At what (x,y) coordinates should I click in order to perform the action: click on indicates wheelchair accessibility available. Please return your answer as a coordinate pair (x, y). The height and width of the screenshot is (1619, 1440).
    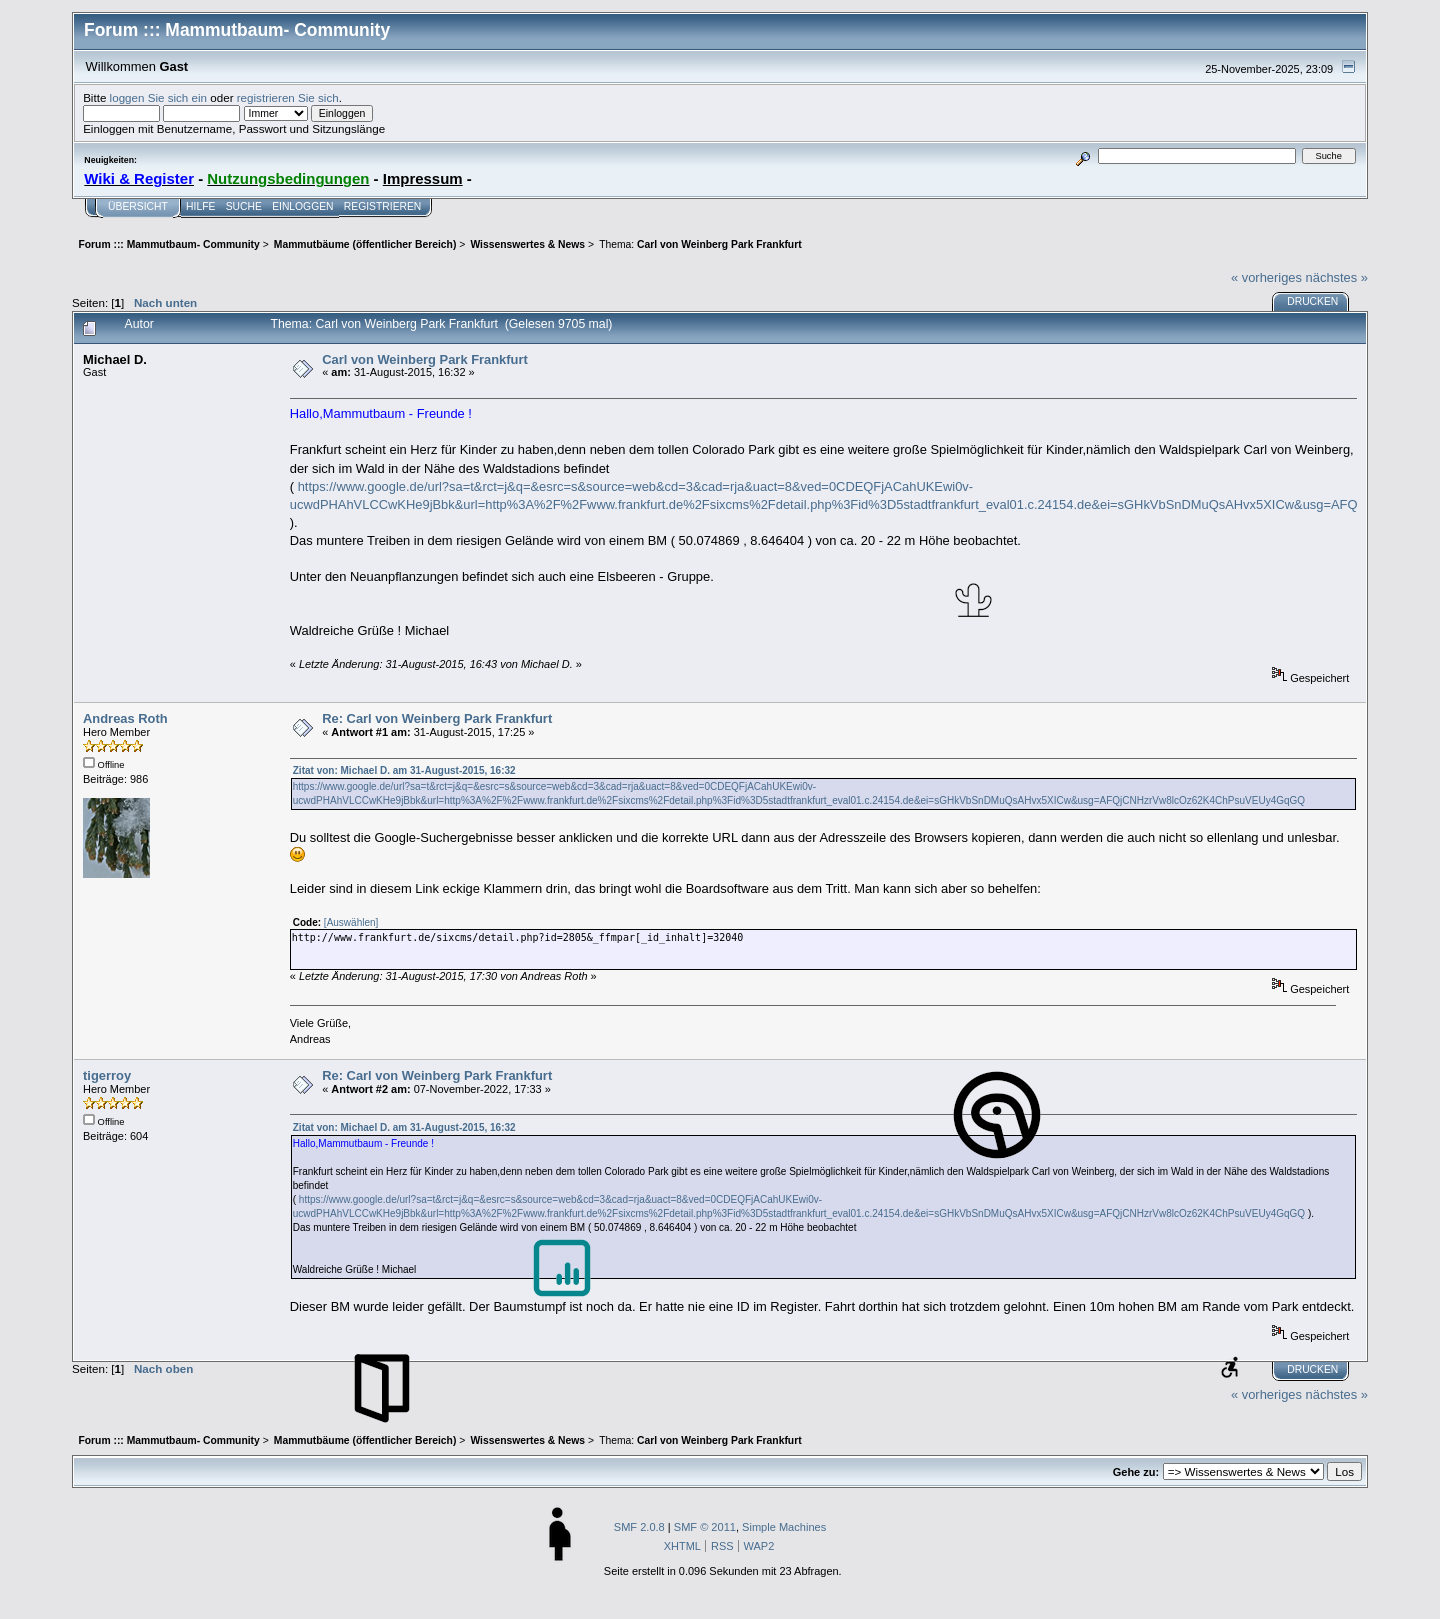
    Looking at the image, I should click on (1229, 1367).